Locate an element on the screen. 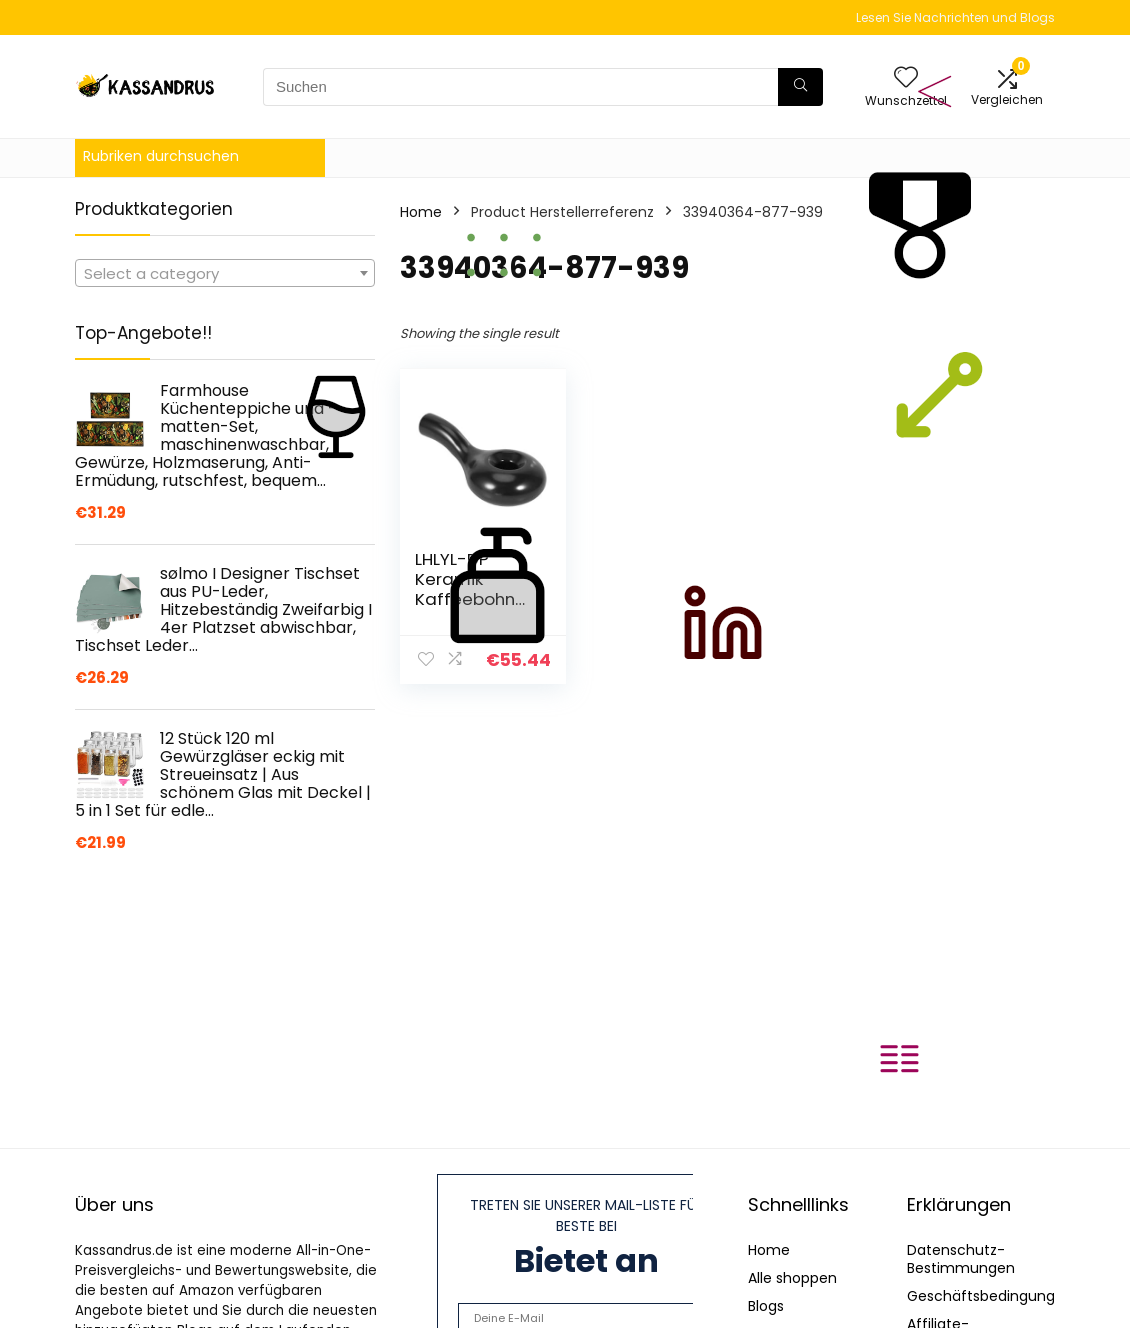 The width and height of the screenshot is (1130, 1328). drag to reorder or rearrange items is located at coordinates (504, 255).